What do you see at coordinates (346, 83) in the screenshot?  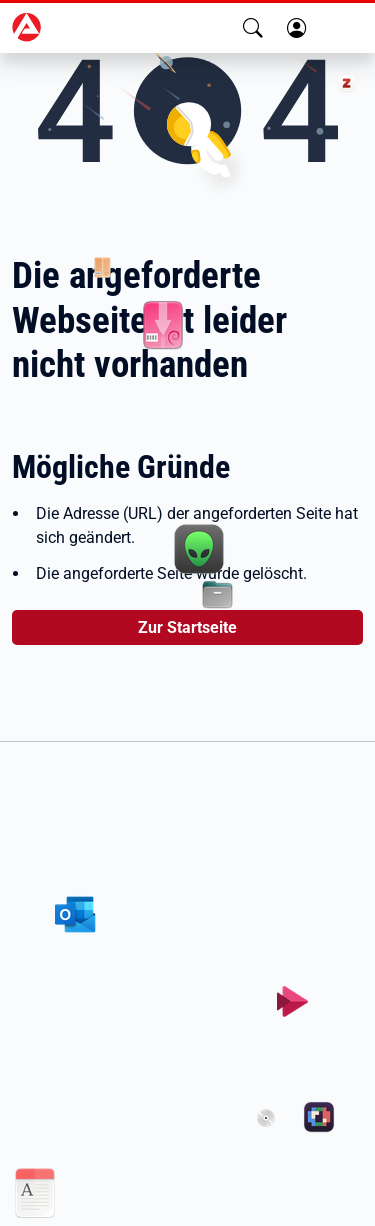 I see `open zotero reference manager` at bounding box center [346, 83].